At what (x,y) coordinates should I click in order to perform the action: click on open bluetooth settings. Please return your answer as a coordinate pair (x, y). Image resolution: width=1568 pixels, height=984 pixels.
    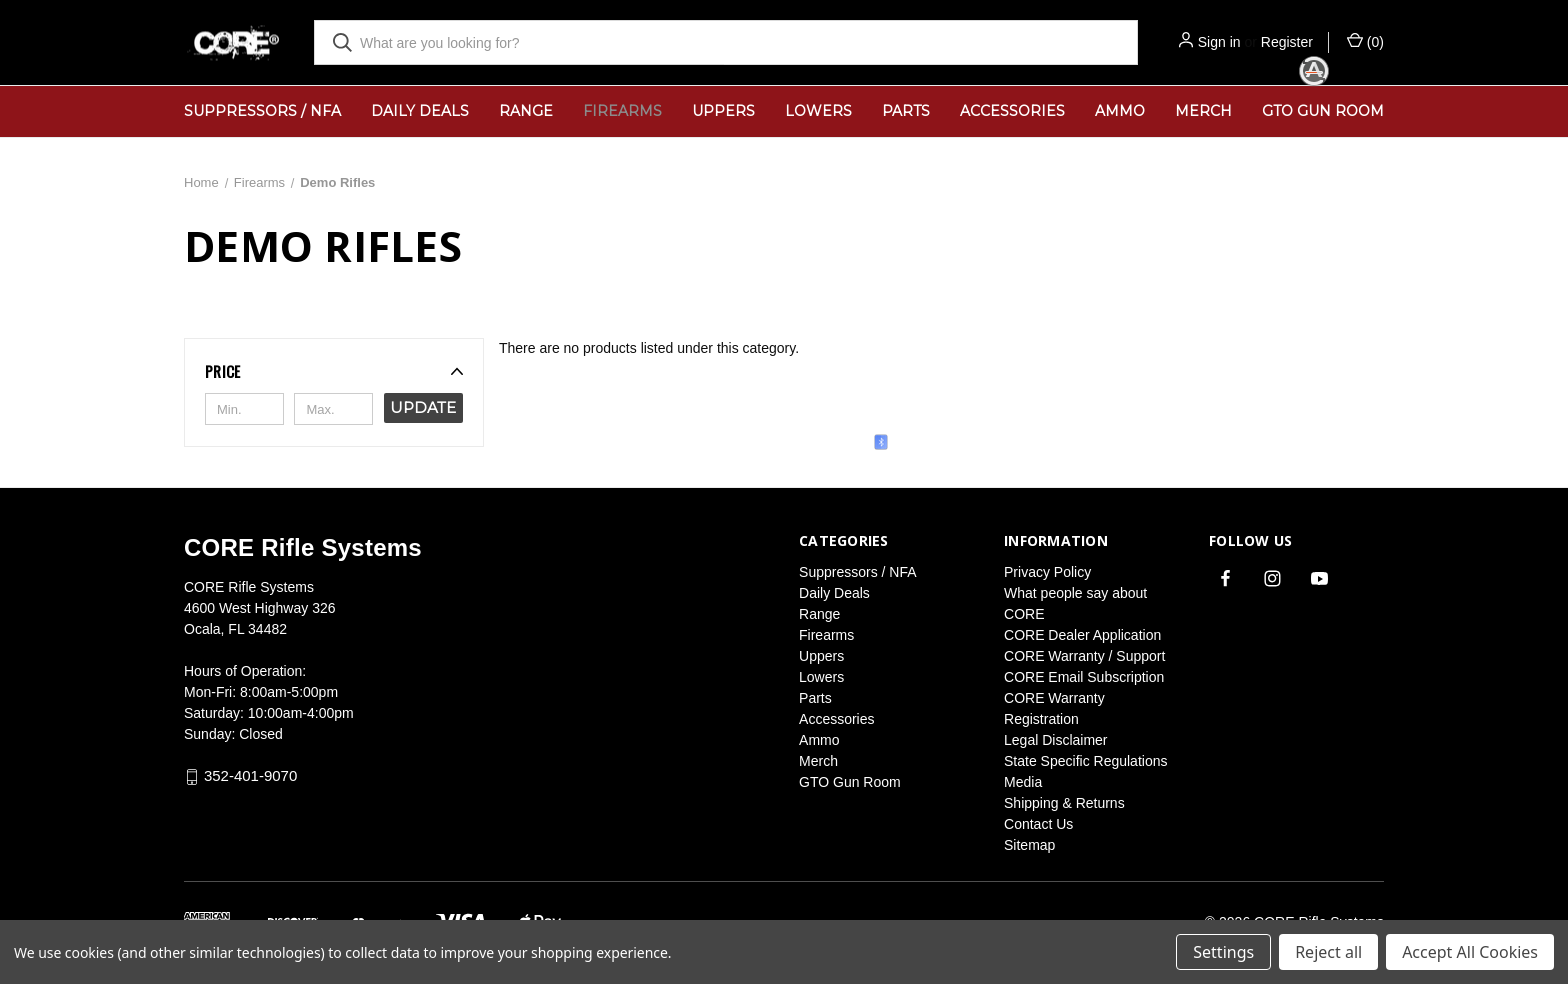
    Looking at the image, I should click on (881, 442).